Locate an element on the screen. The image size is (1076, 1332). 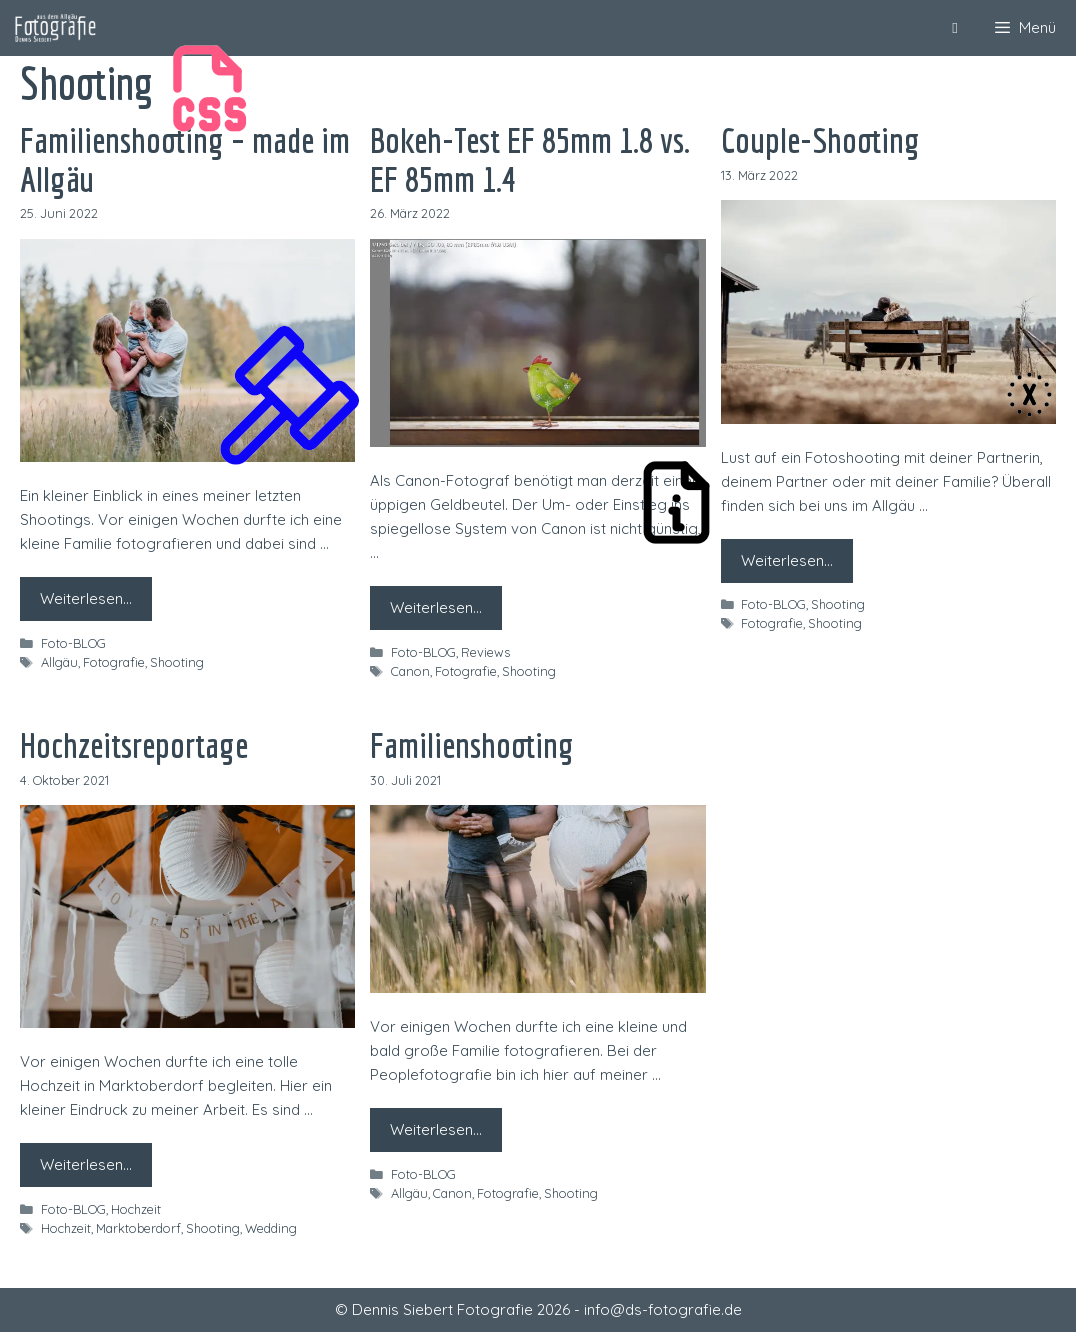
view file details or properties is located at coordinates (676, 502).